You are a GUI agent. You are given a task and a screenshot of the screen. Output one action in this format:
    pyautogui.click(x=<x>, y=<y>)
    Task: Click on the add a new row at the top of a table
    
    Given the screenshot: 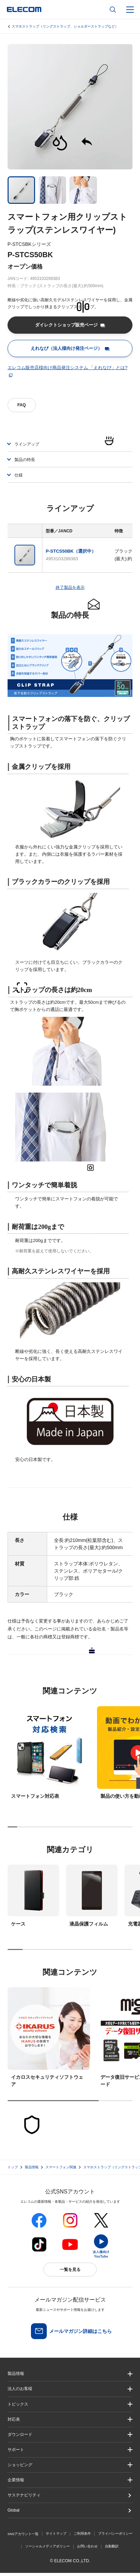 What is the action you would take?
    pyautogui.click(x=92, y=1651)
    